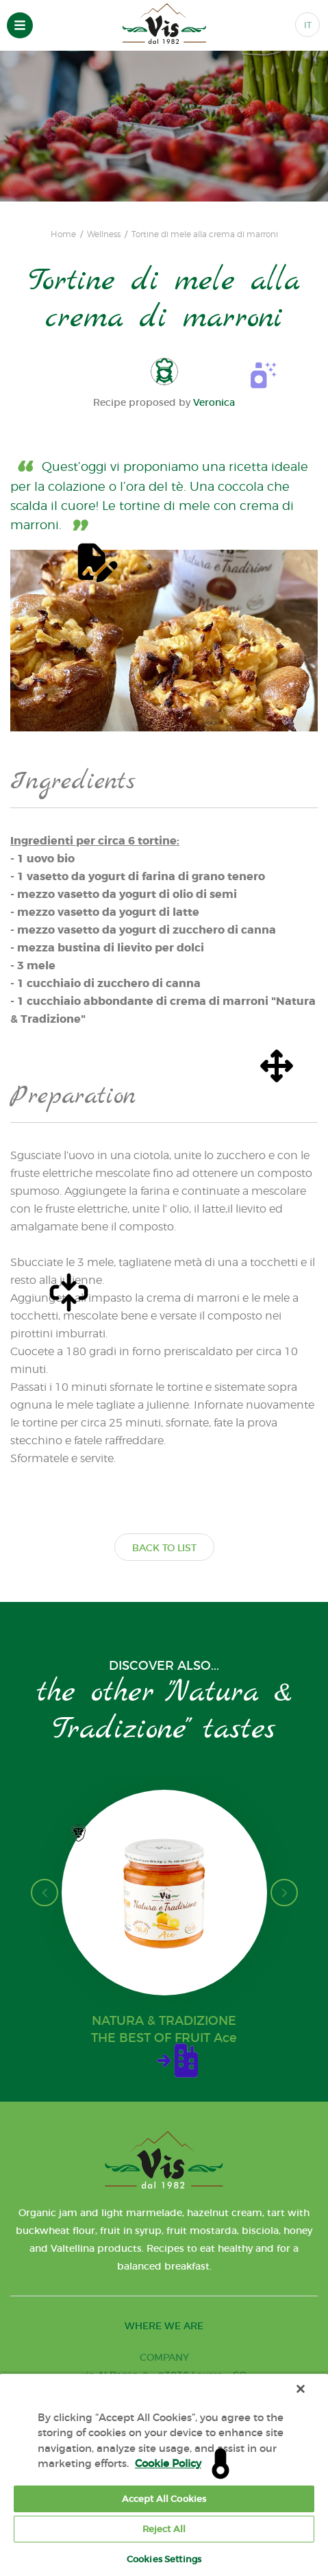 Image resolution: width=328 pixels, height=2576 pixels. I want to click on sign a document, so click(96, 561).